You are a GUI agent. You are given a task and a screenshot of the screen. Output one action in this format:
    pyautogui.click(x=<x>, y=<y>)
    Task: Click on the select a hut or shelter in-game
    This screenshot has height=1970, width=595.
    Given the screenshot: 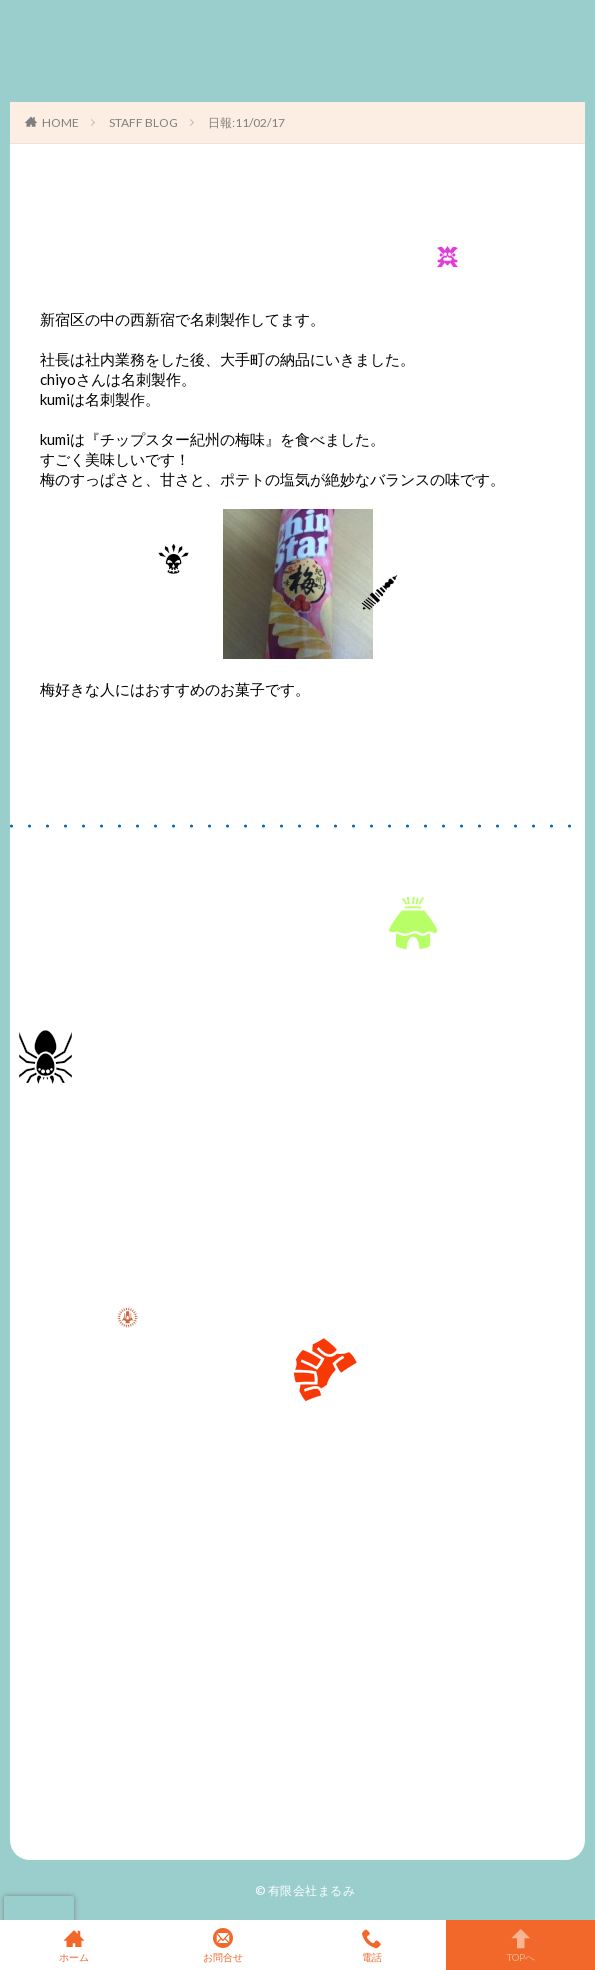 What is the action you would take?
    pyautogui.click(x=413, y=923)
    